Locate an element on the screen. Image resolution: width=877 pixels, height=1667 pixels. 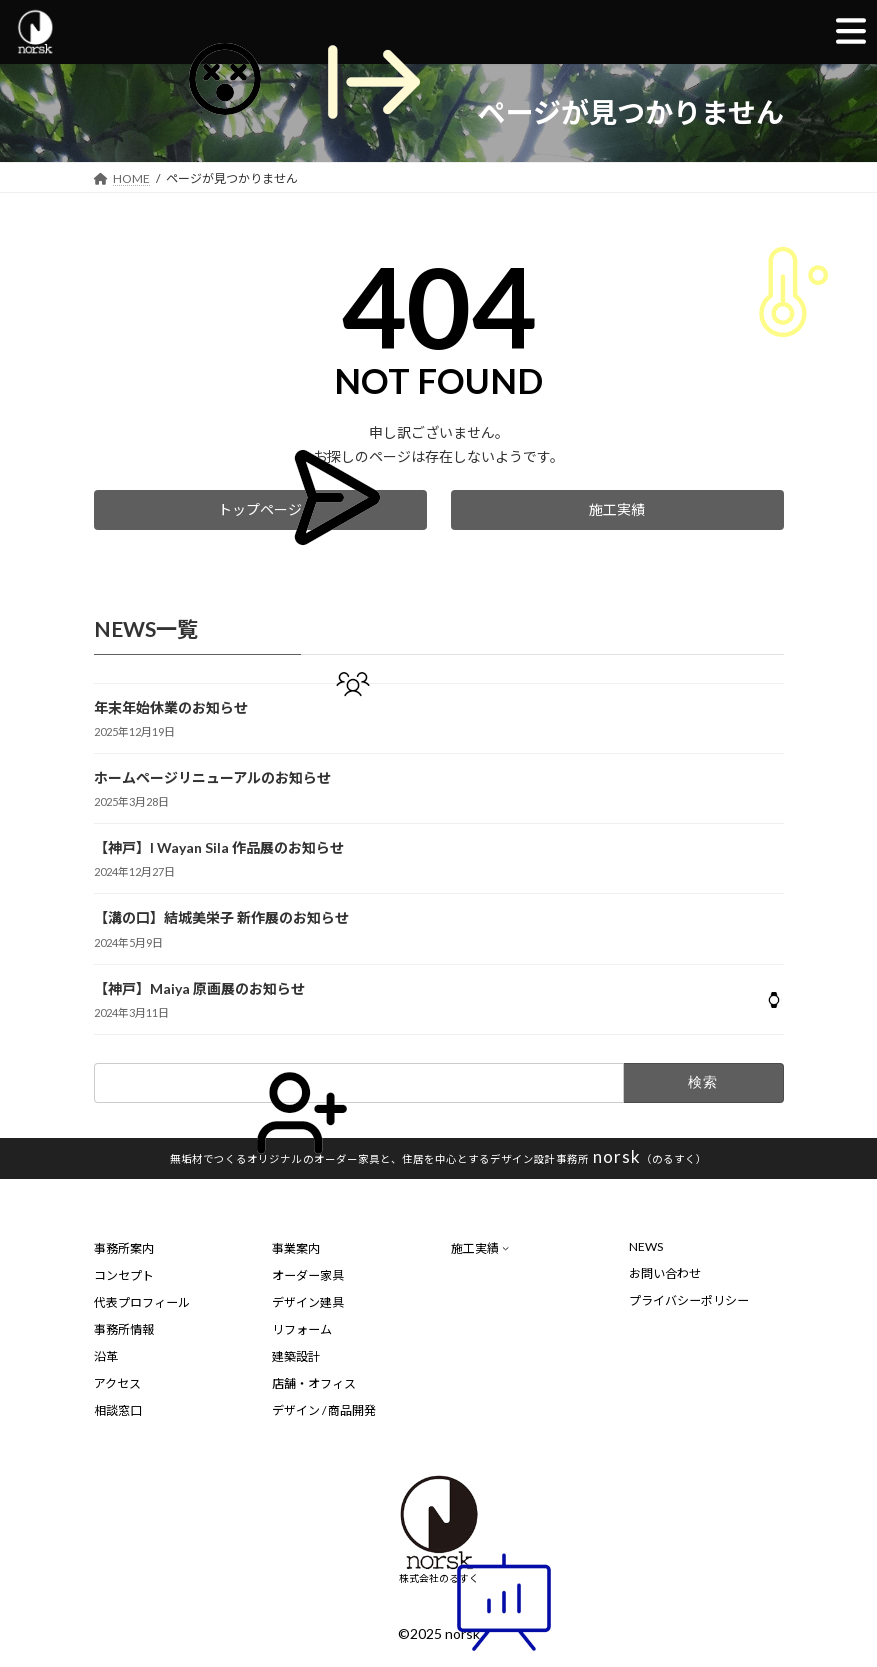
send a message is located at coordinates (332, 497).